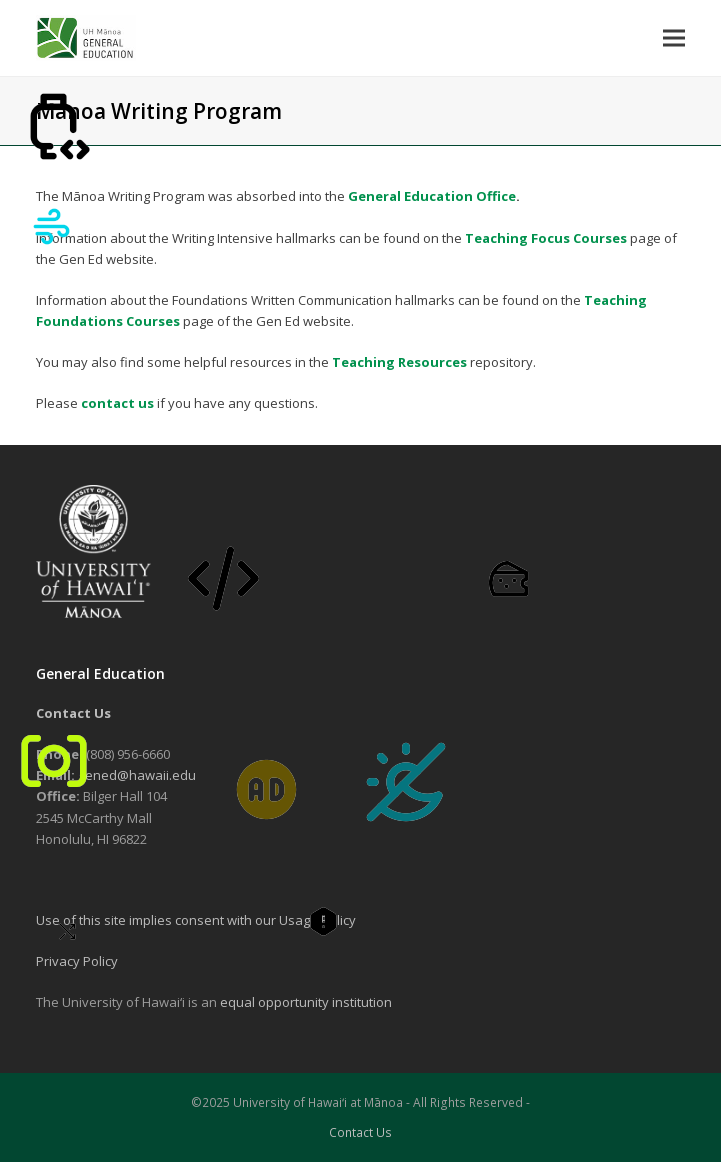 Image resolution: width=721 pixels, height=1162 pixels. What do you see at coordinates (67, 931) in the screenshot?
I see `swap or exchange items` at bounding box center [67, 931].